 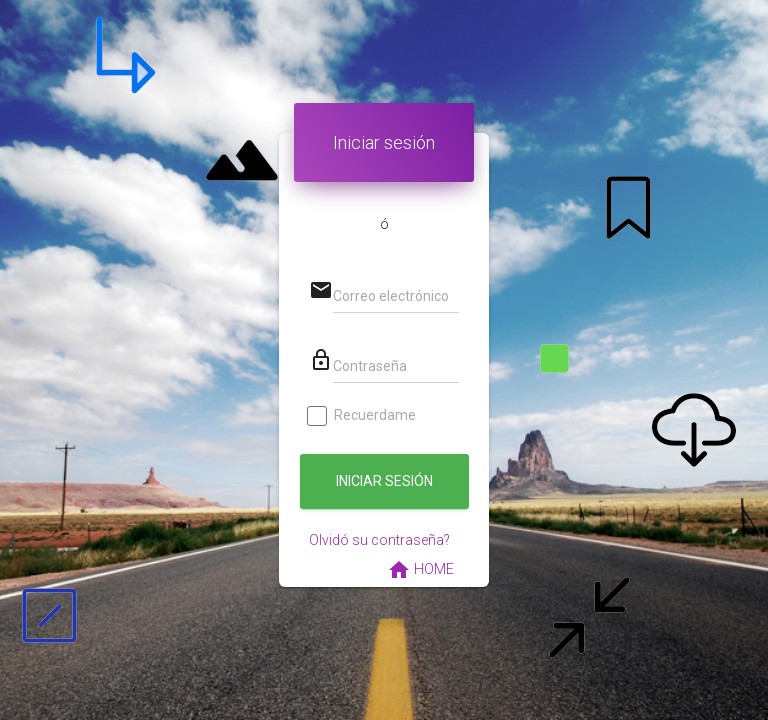 What do you see at coordinates (120, 55) in the screenshot?
I see `redirect or forward content to another destination` at bounding box center [120, 55].